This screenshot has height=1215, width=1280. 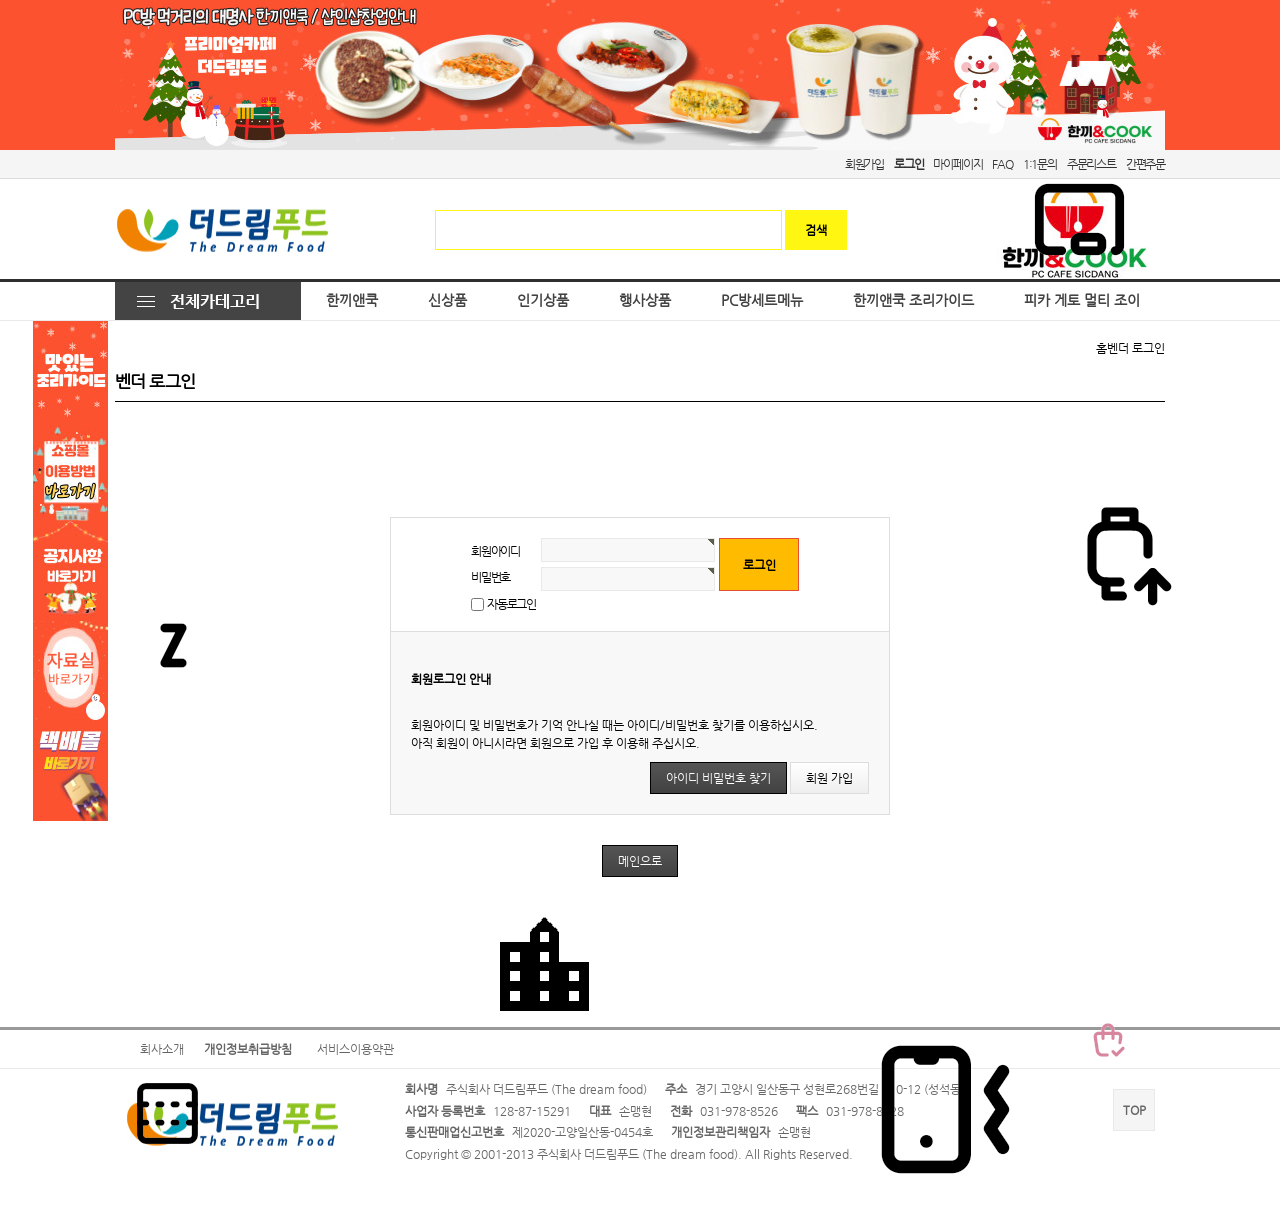 I want to click on phone is on vibrate mode, so click(x=945, y=1109).